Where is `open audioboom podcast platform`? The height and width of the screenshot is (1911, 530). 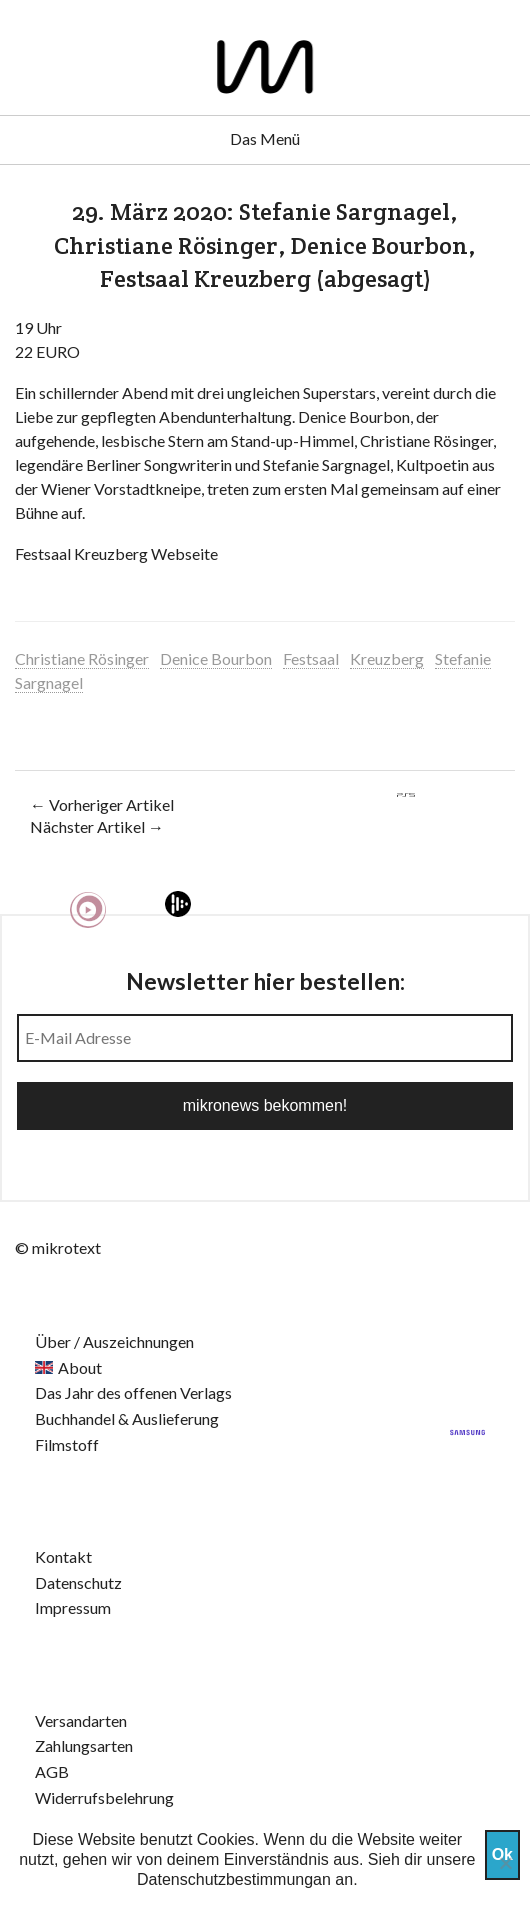 open audioboom podcast platform is located at coordinates (178, 904).